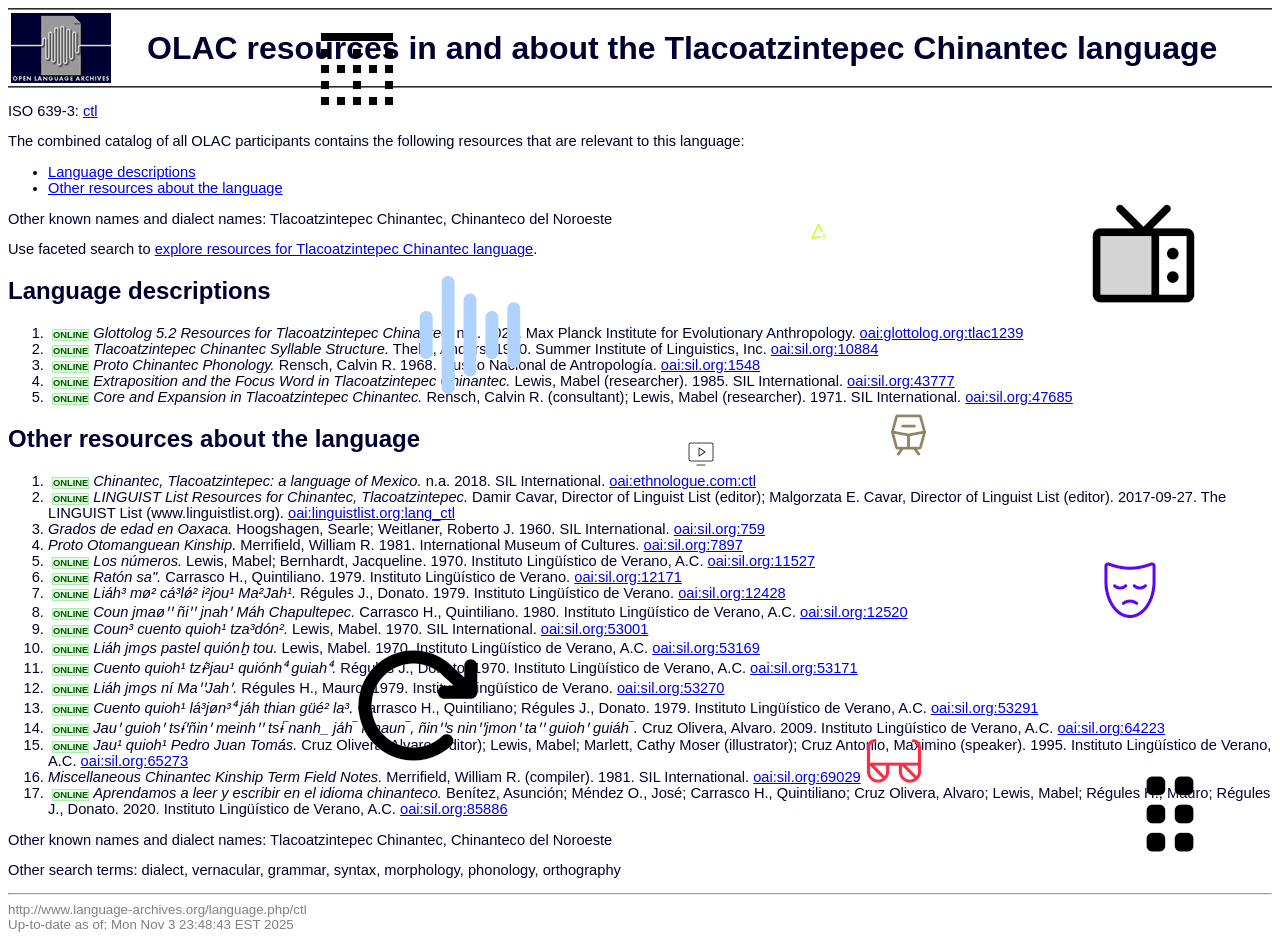 The image size is (1280, 940). What do you see at coordinates (908, 433) in the screenshot?
I see `view regional train schedules` at bounding box center [908, 433].